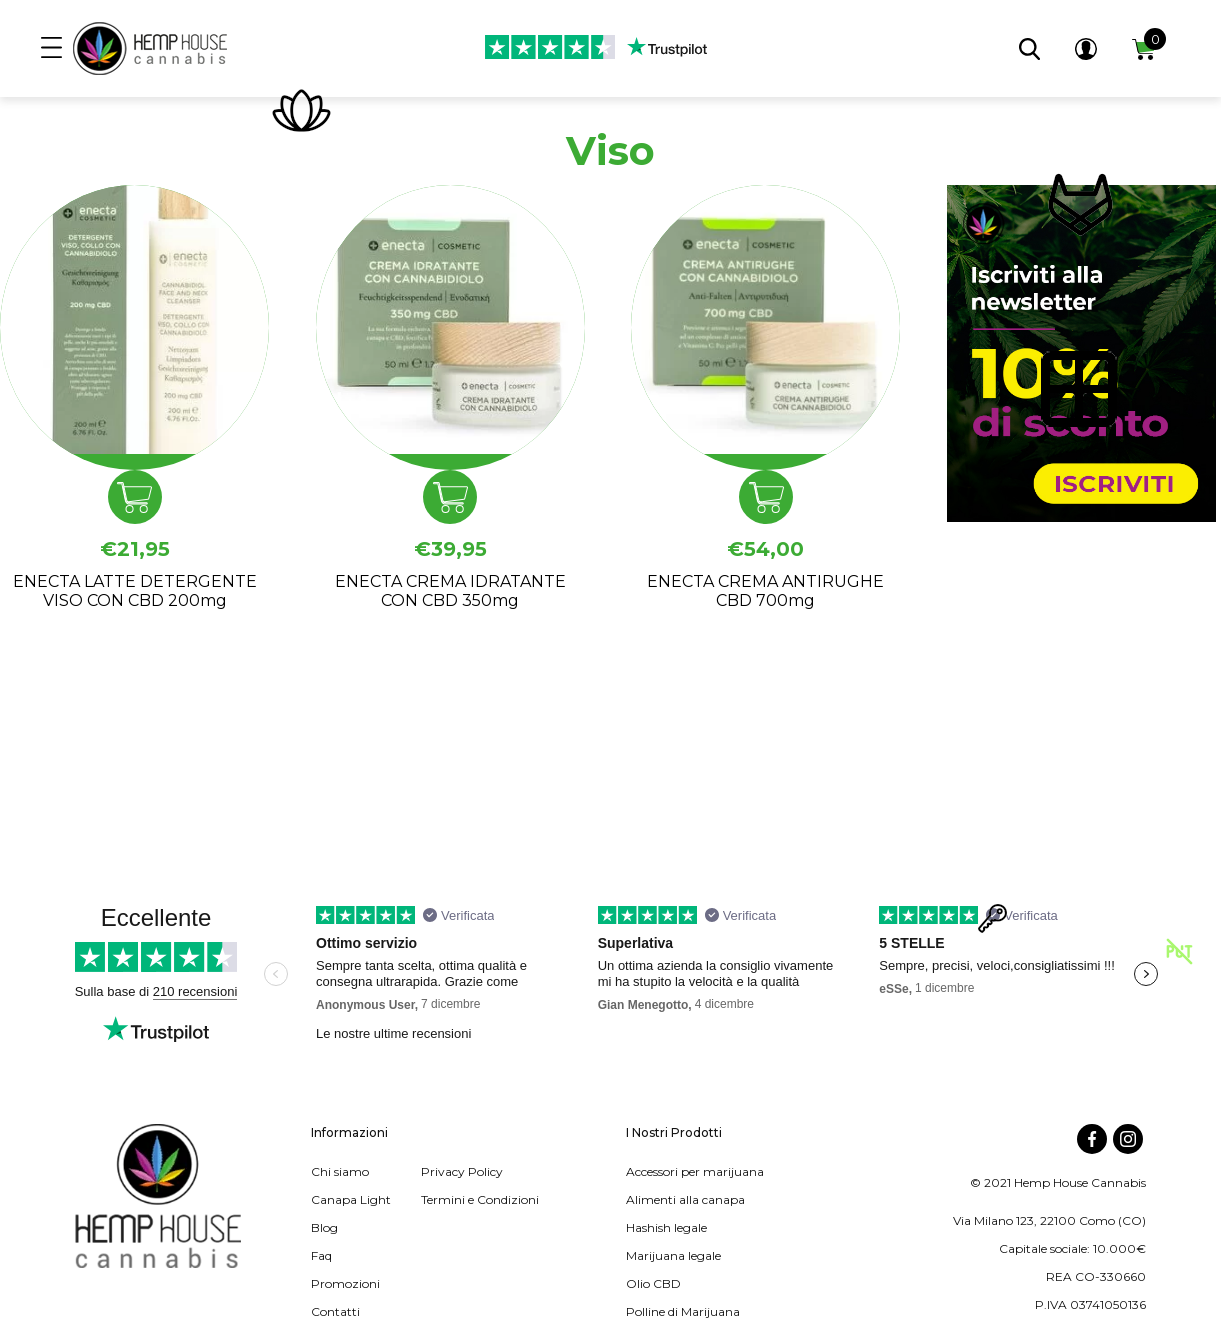  What do you see at coordinates (1080, 203) in the screenshot?
I see `open GitLab repository` at bounding box center [1080, 203].